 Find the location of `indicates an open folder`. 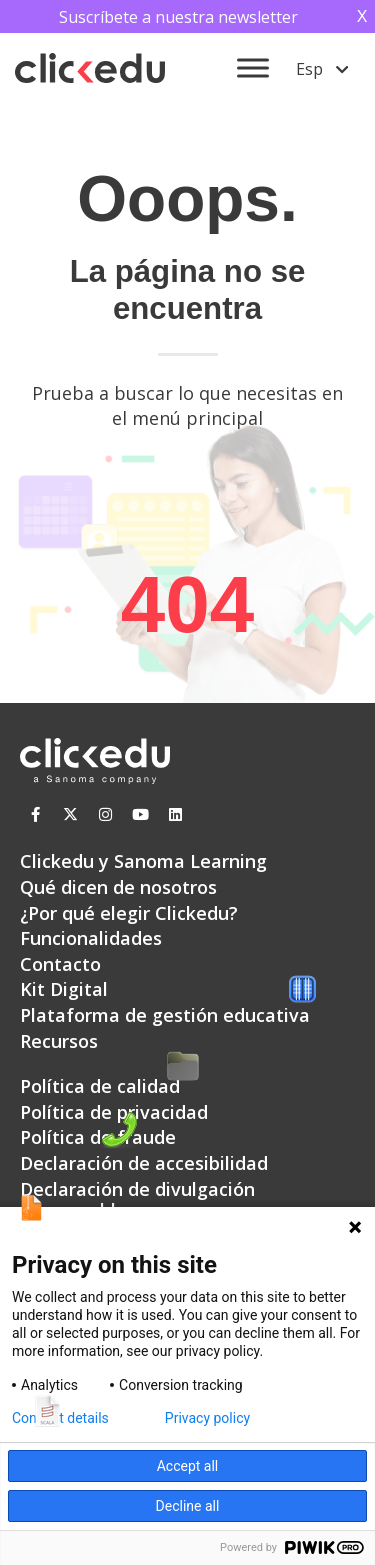

indicates an open folder is located at coordinates (183, 1066).